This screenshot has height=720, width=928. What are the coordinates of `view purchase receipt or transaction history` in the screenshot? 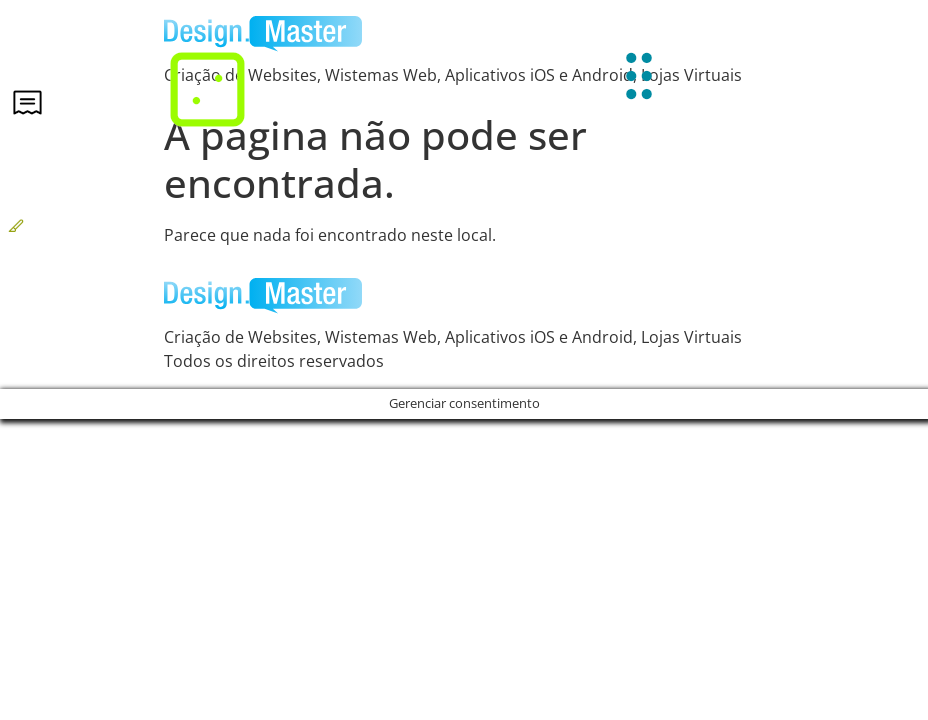 It's located at (27, 102).